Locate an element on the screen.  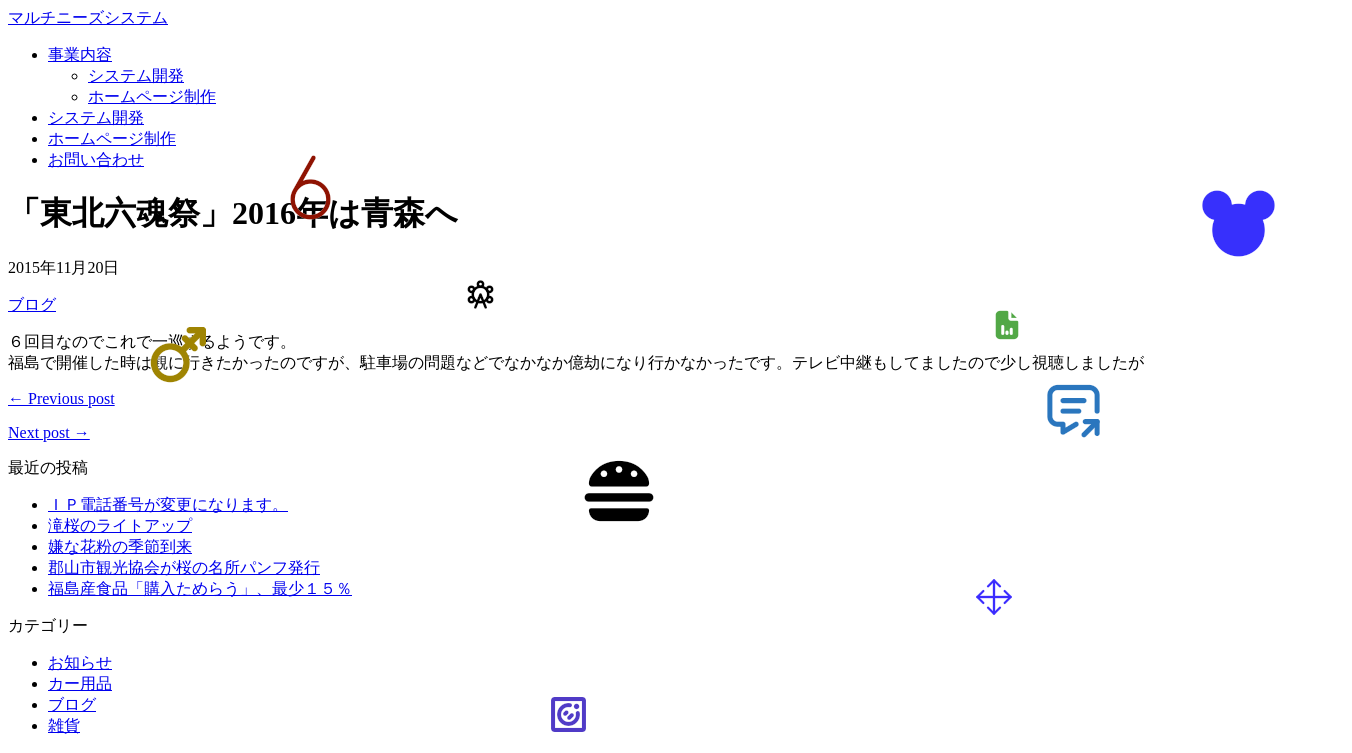
share a message or conversation is located at coordinates (1073, 408).